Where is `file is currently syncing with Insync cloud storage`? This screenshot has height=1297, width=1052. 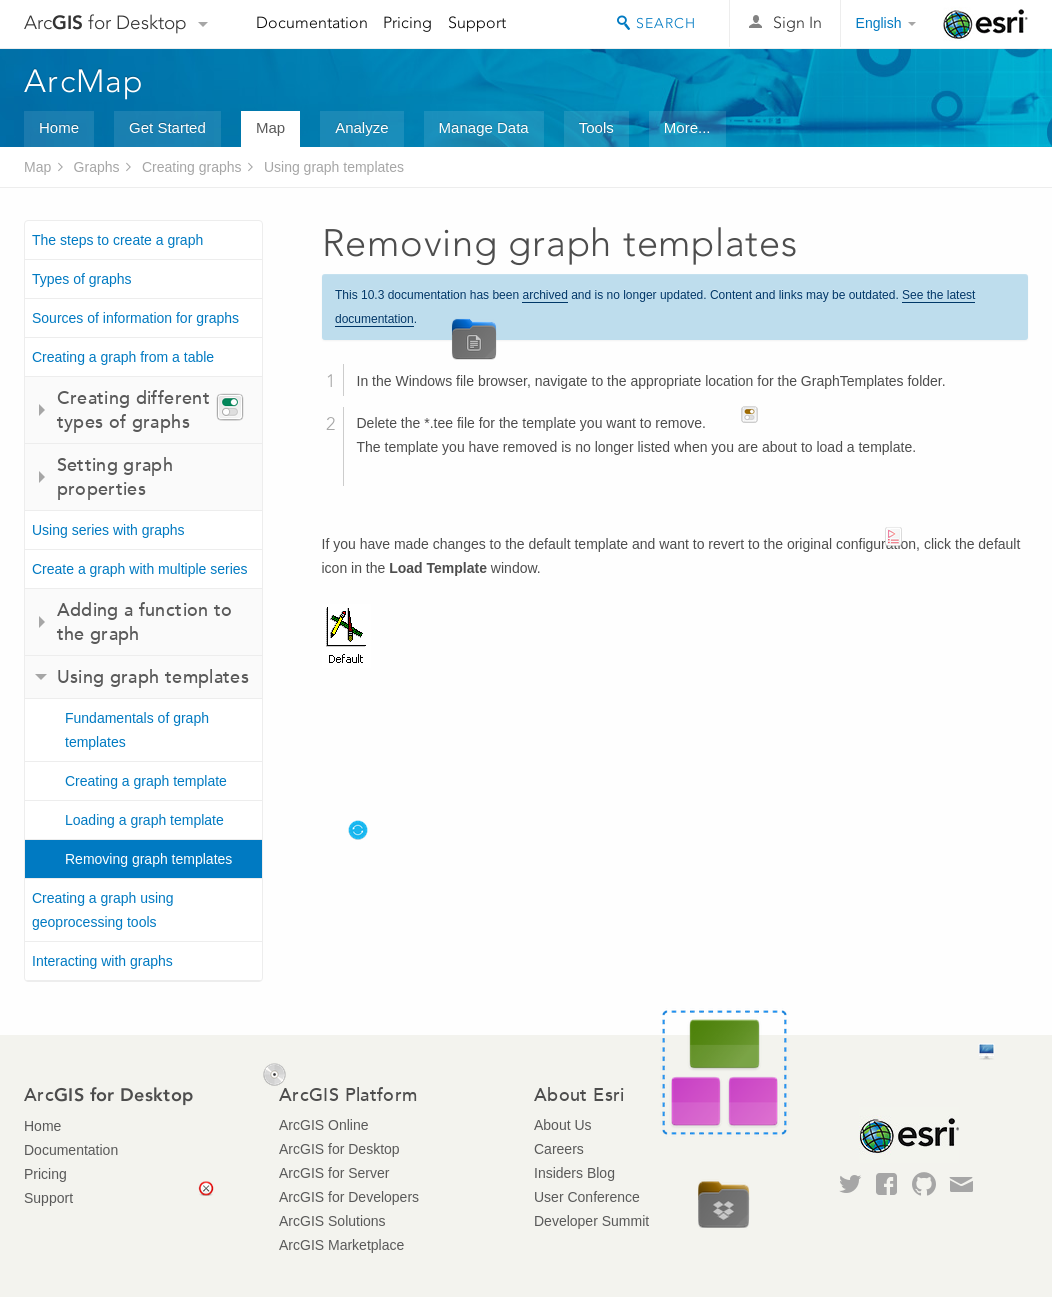
file is currently syncing with Insync cloud storage is located at coordinates (358, 830).